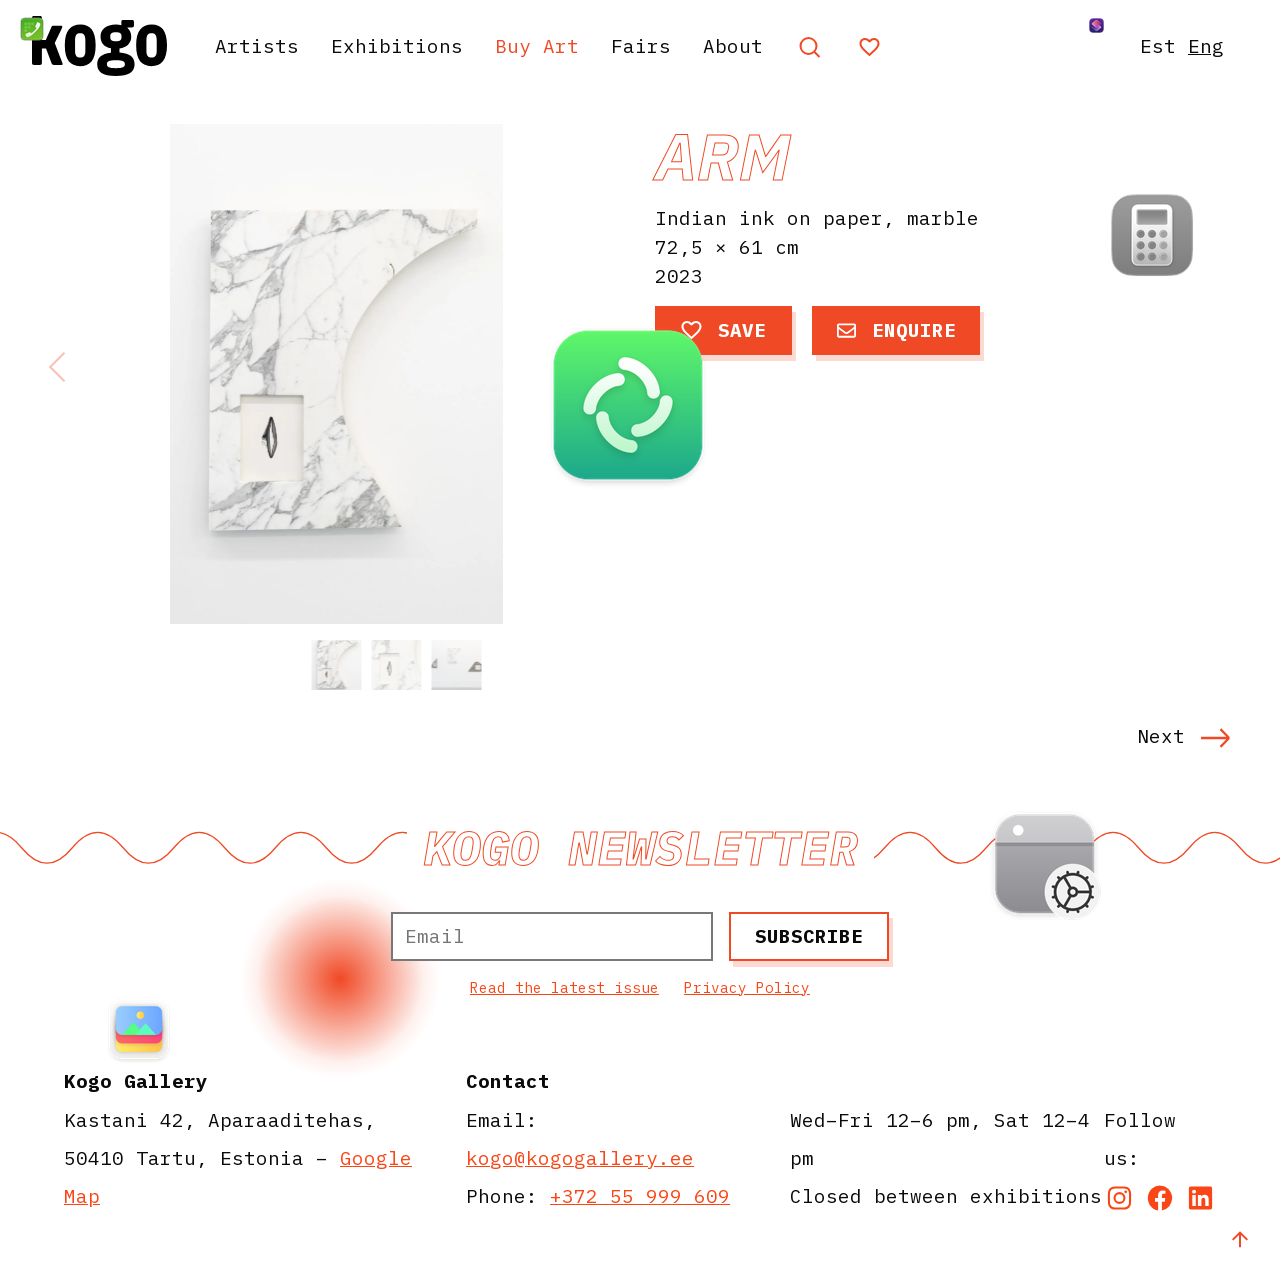  Describe the element at coordinates (628, 405) in the screenshot. I see `open Element messaging app` at that location.